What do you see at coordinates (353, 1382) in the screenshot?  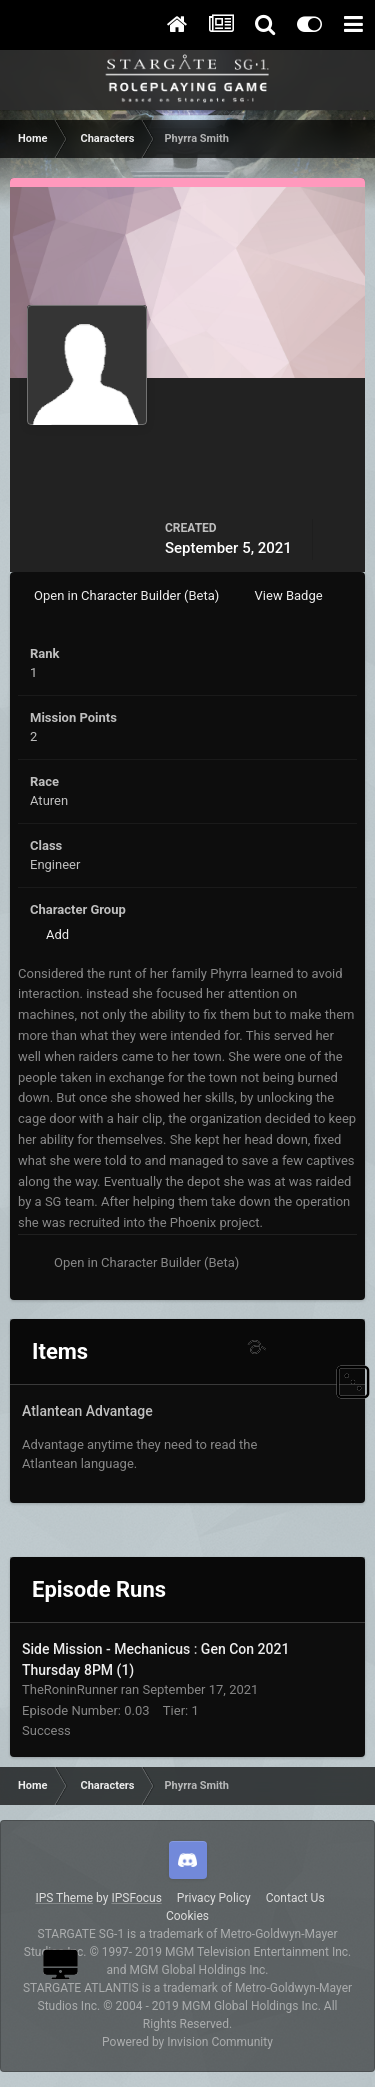 I see `randomize or shuffle content` at bounding box center [353, 1382].